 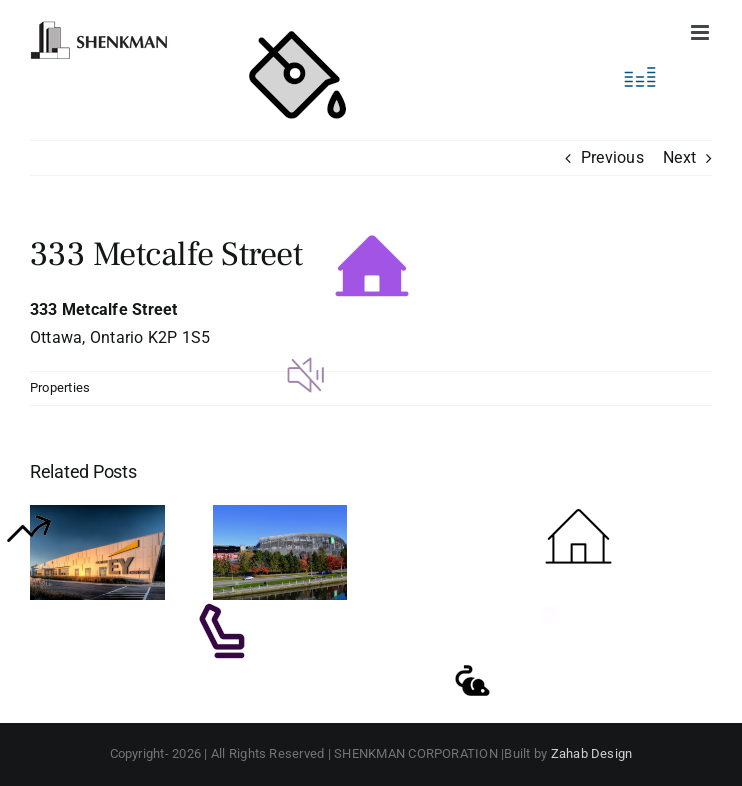 I want to click on select or reserve a seat, so click(x=221, y=631).